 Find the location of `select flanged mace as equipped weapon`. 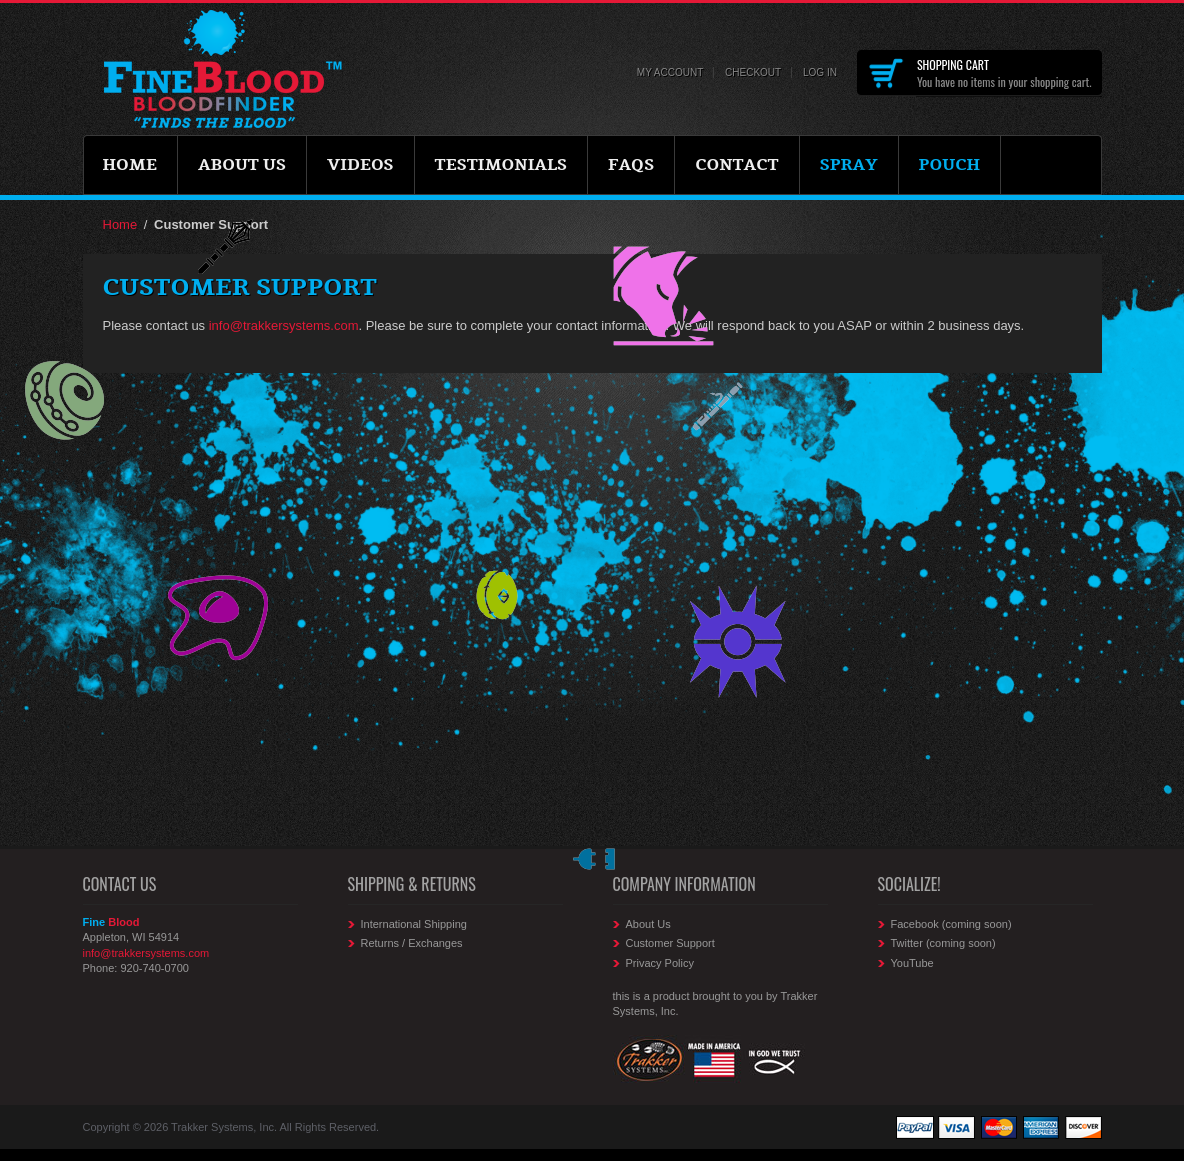

select flanged mace as equipped weapon is located at coordinates (226, 246).